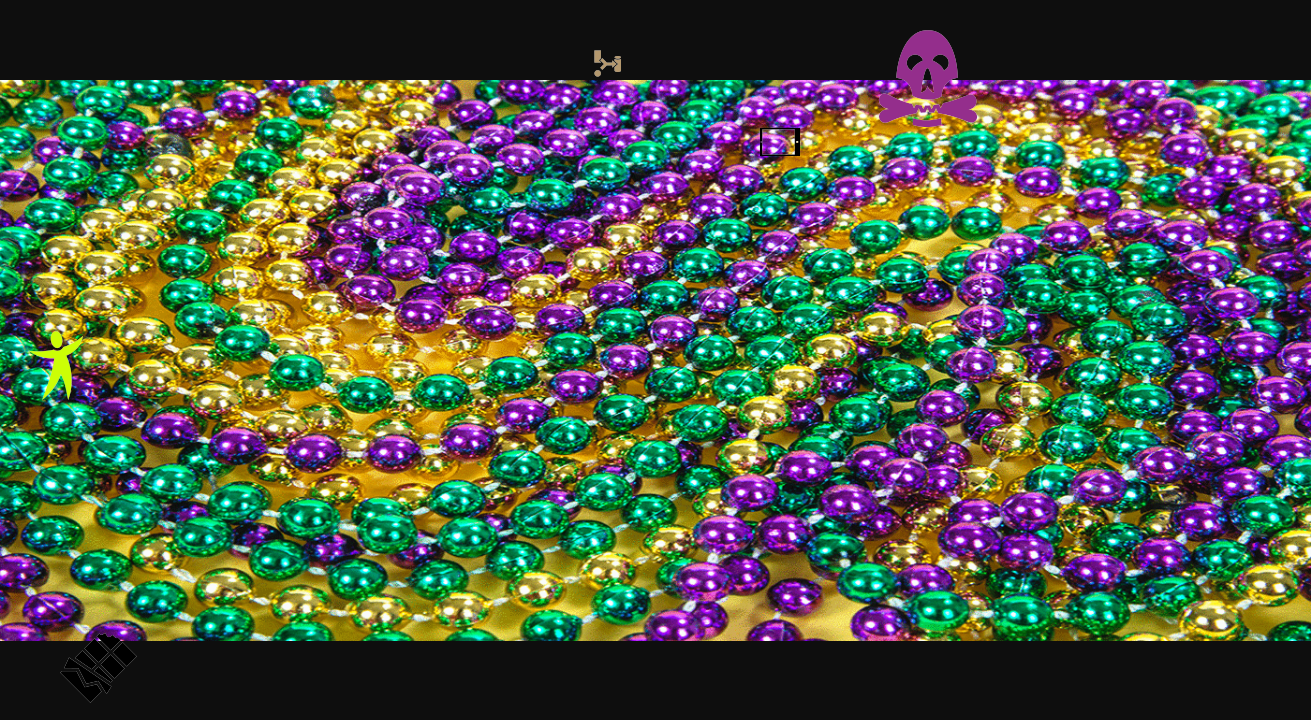  What do you see at coordinates (56, 365) in the screenshot?
I see `indicates body awareness or wellness features` at bounding box center [56, 365].